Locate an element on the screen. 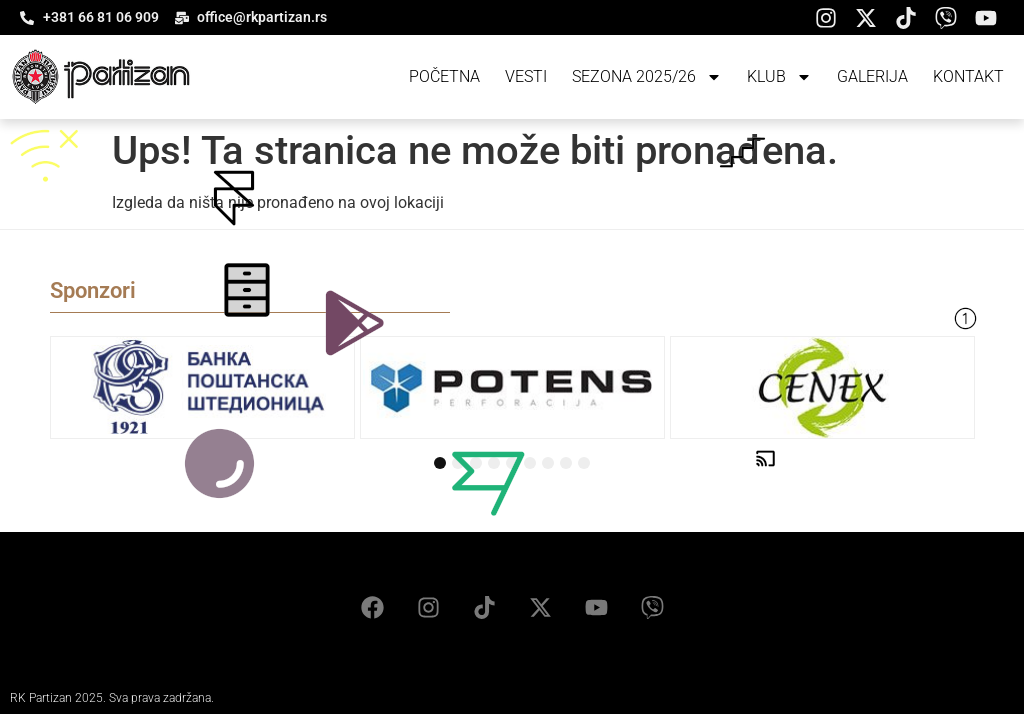 The width and height of the screenshot is (1024, 720). indicates the first step in a process or sequence is located at coordinates (965, 318).